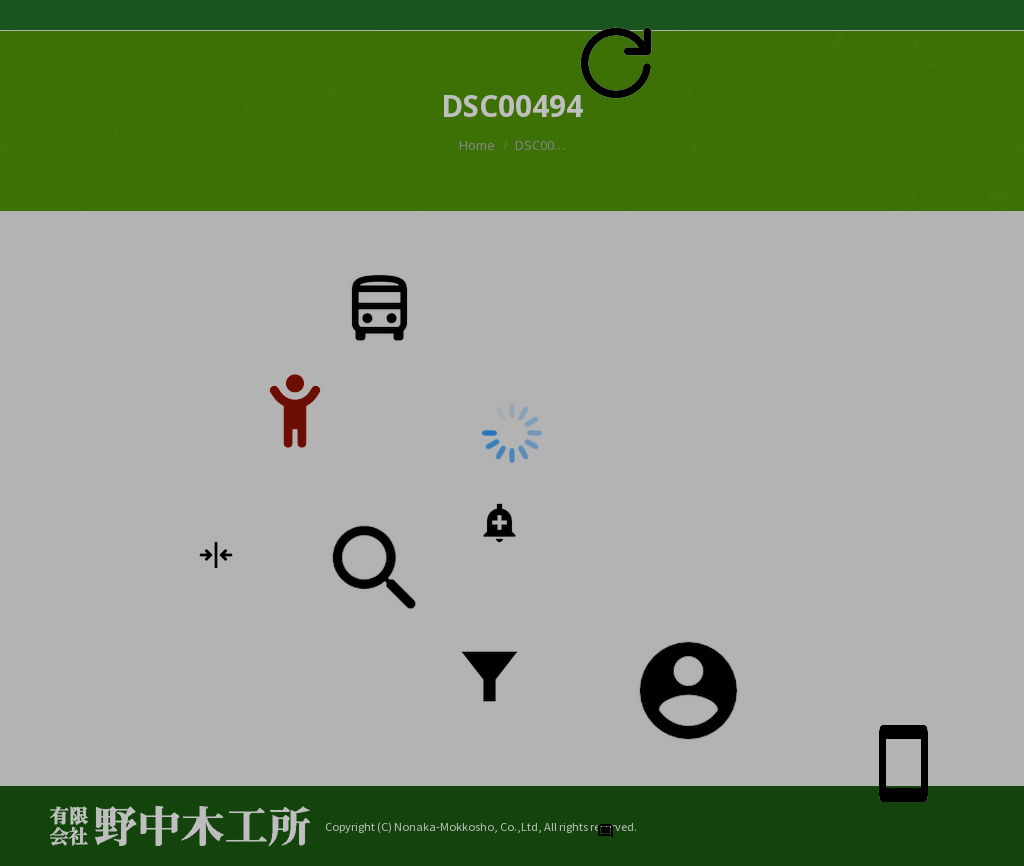  I want to click on search for content or items, so click(376, 569).